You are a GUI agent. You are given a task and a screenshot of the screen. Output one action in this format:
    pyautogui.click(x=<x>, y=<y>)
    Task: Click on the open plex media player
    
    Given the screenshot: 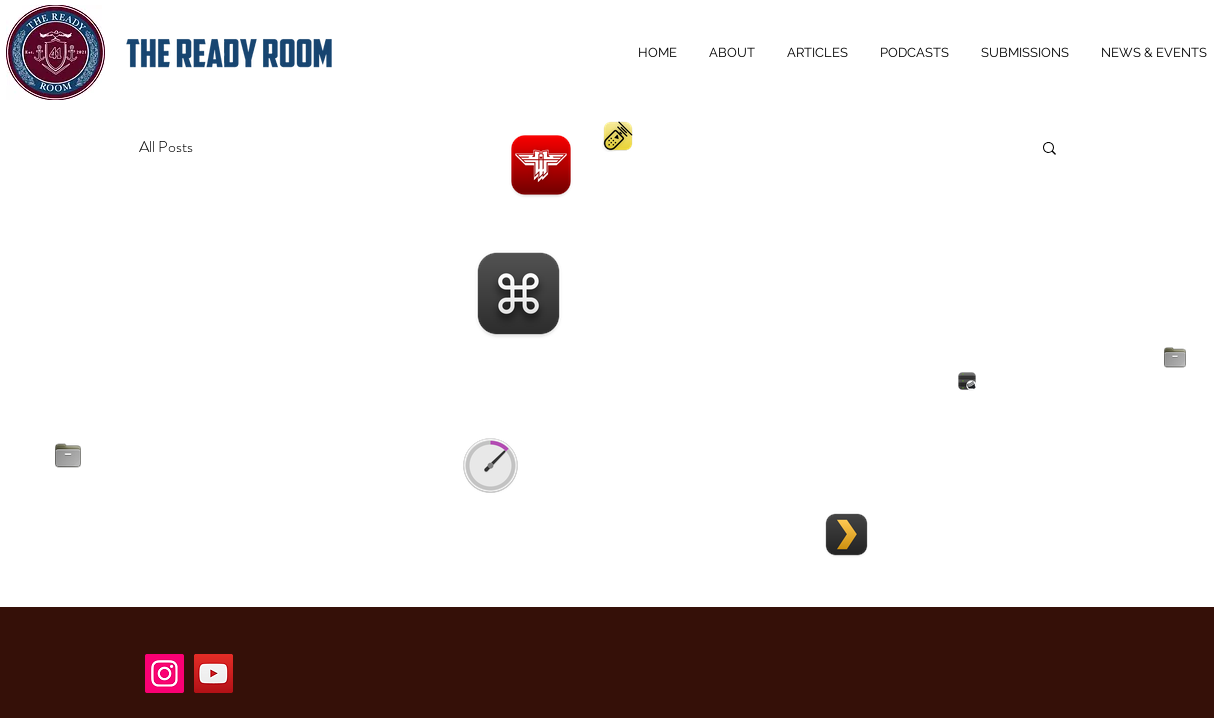 What is the action you would take?
    pyautogui.click(x=846, y=534)
    